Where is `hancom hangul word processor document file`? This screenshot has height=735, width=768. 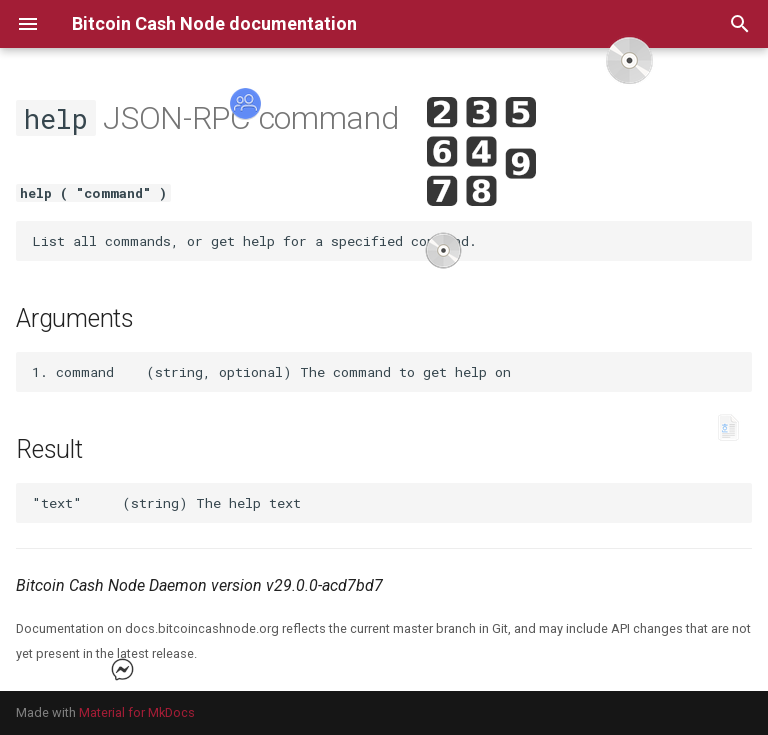 hancom hangul word processor document file is located at coordinates (728, 427).